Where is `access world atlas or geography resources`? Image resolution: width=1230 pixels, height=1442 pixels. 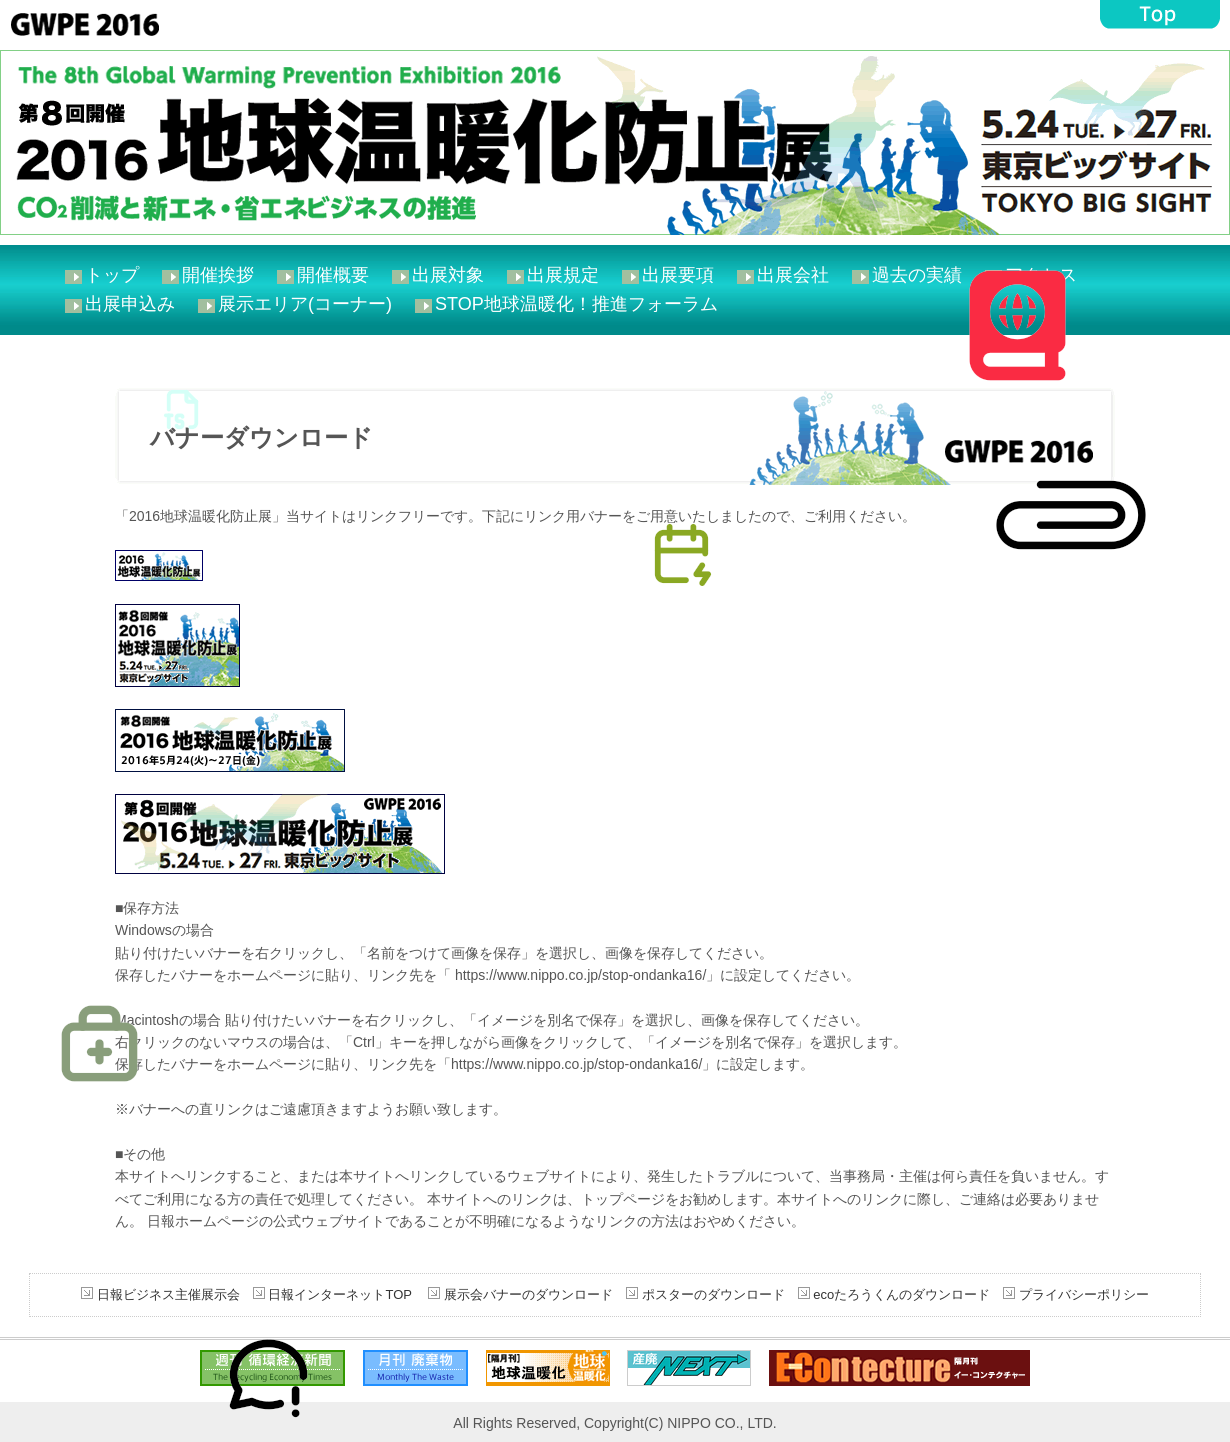 access world atlas or geography resources is located at coordinates (1017, 325).